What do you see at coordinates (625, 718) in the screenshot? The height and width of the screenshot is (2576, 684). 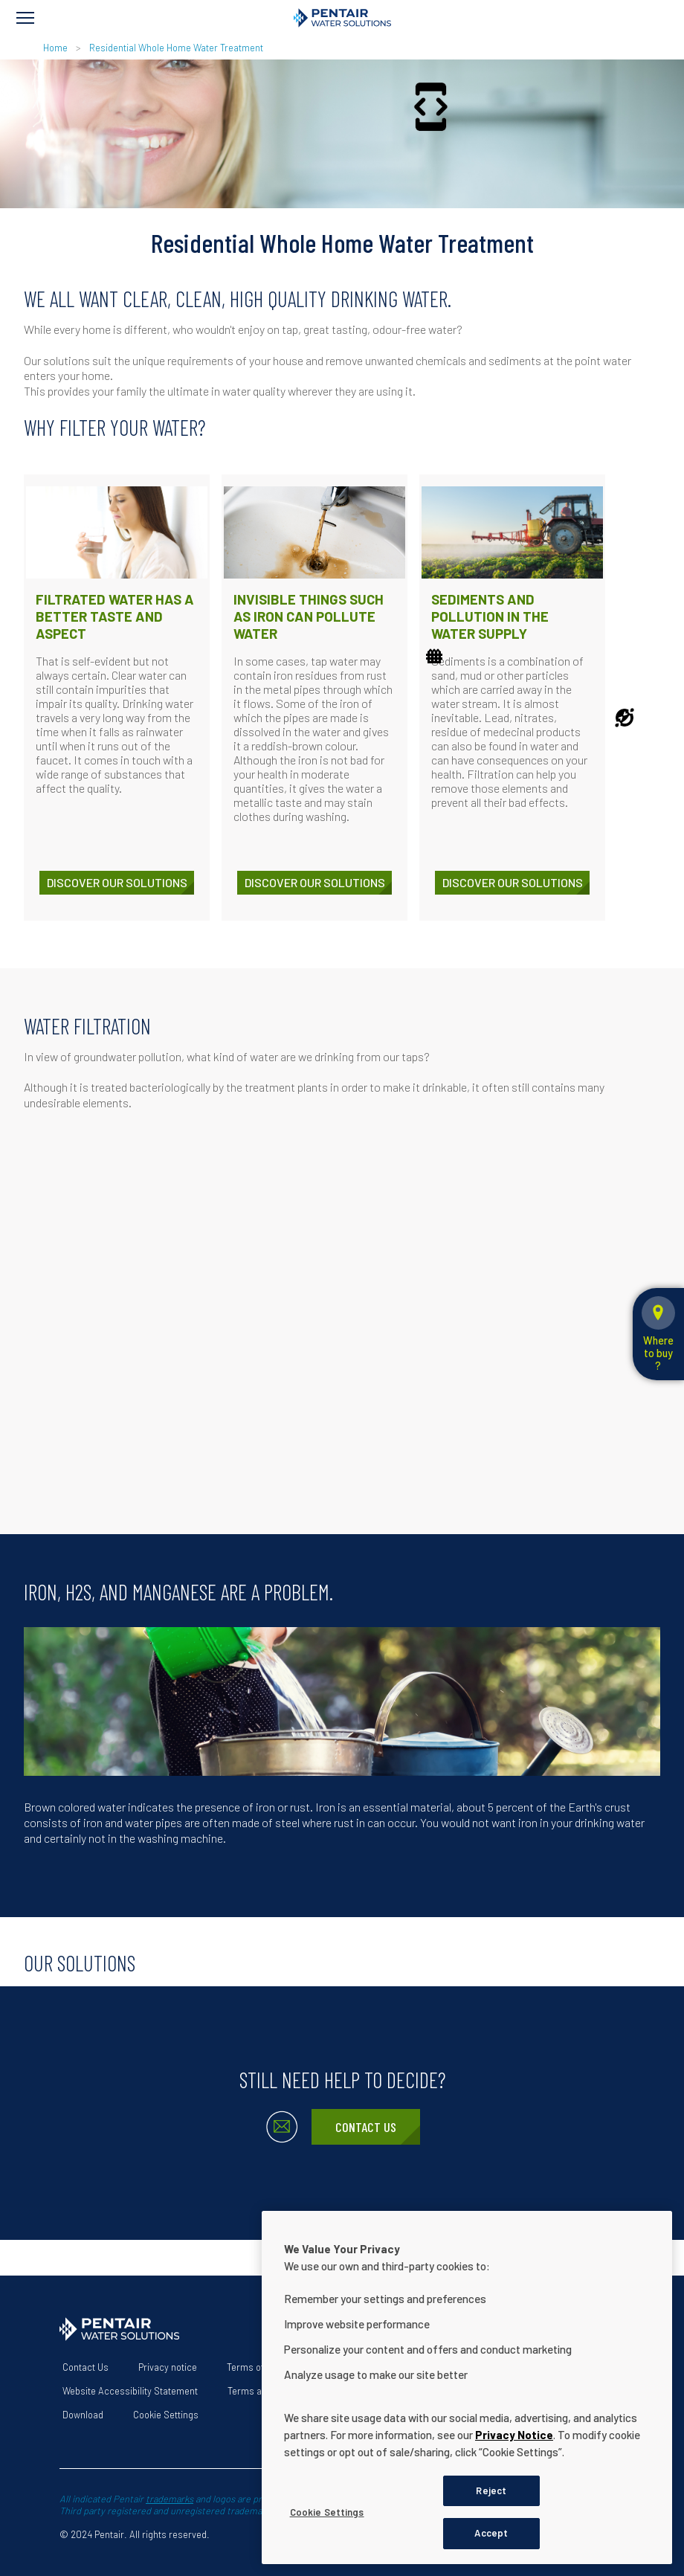 I see `react with laughing emoji` at bounding box center [625, 718].